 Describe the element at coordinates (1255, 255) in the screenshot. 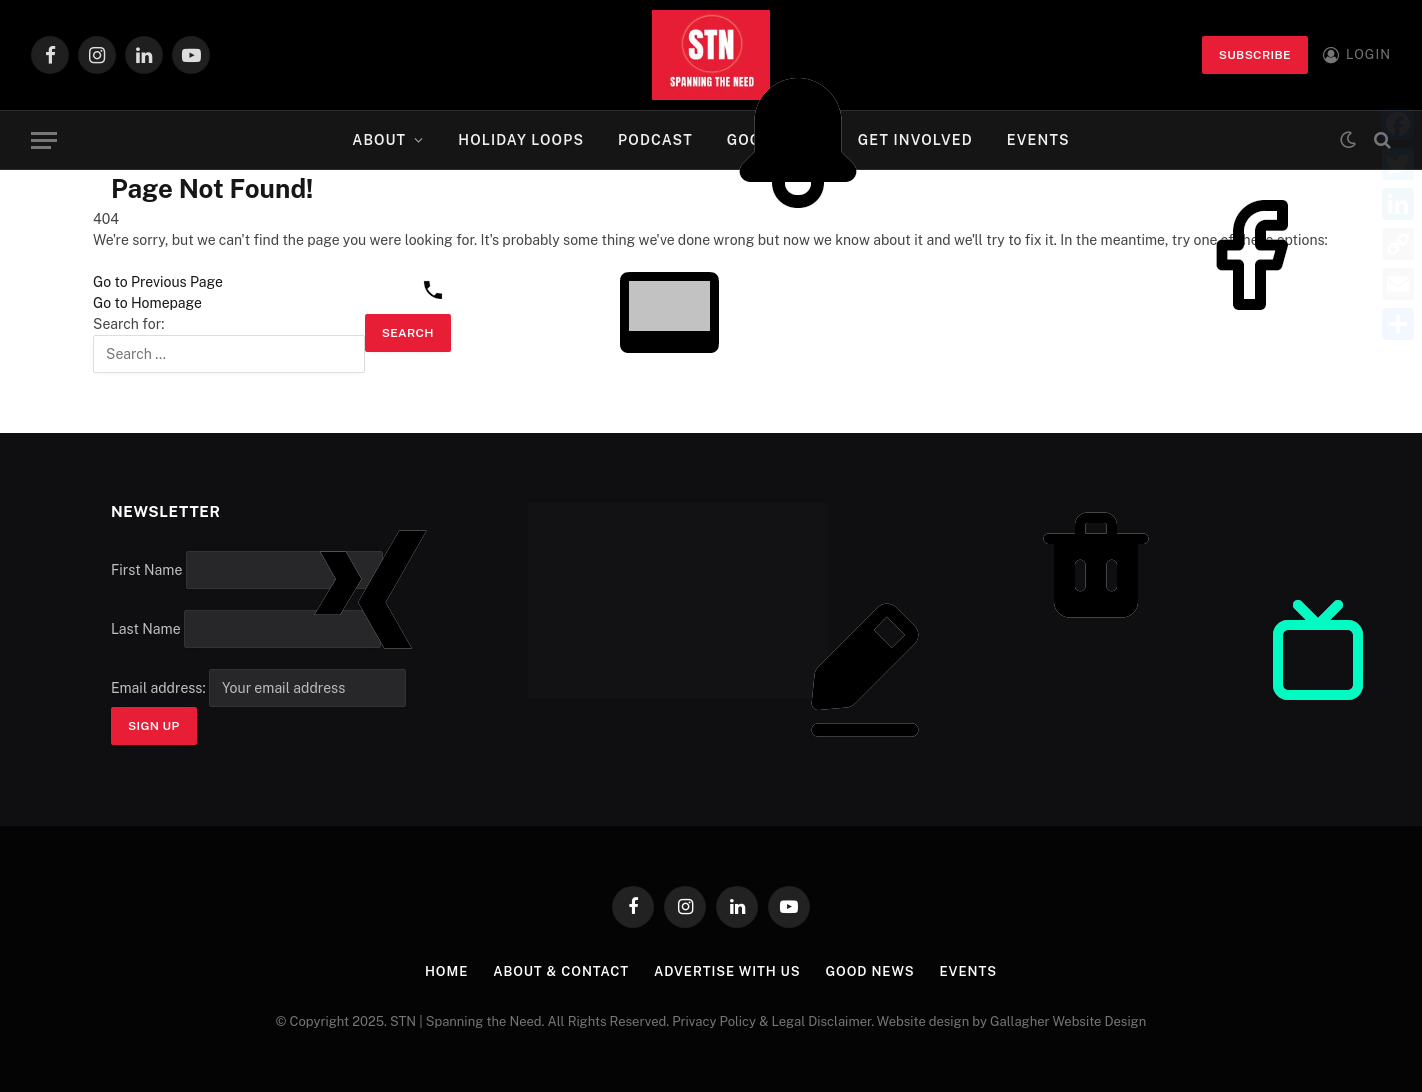

I see `open Facebook app` at that location.